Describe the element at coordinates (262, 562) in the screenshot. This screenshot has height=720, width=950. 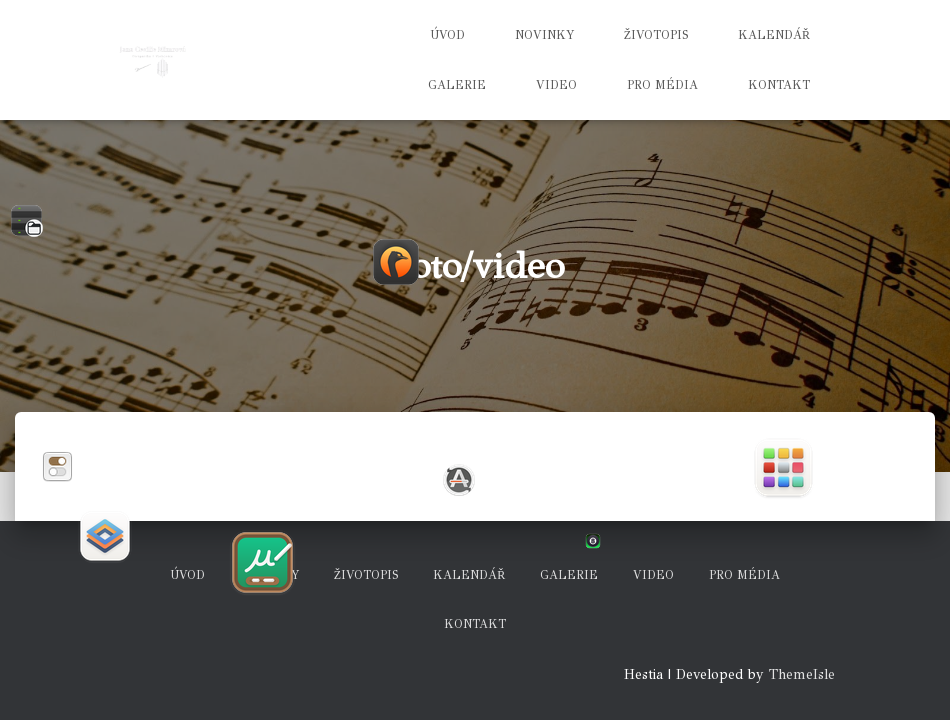
I see `open tex-match app for handwriting or symbol recognition` at that location.